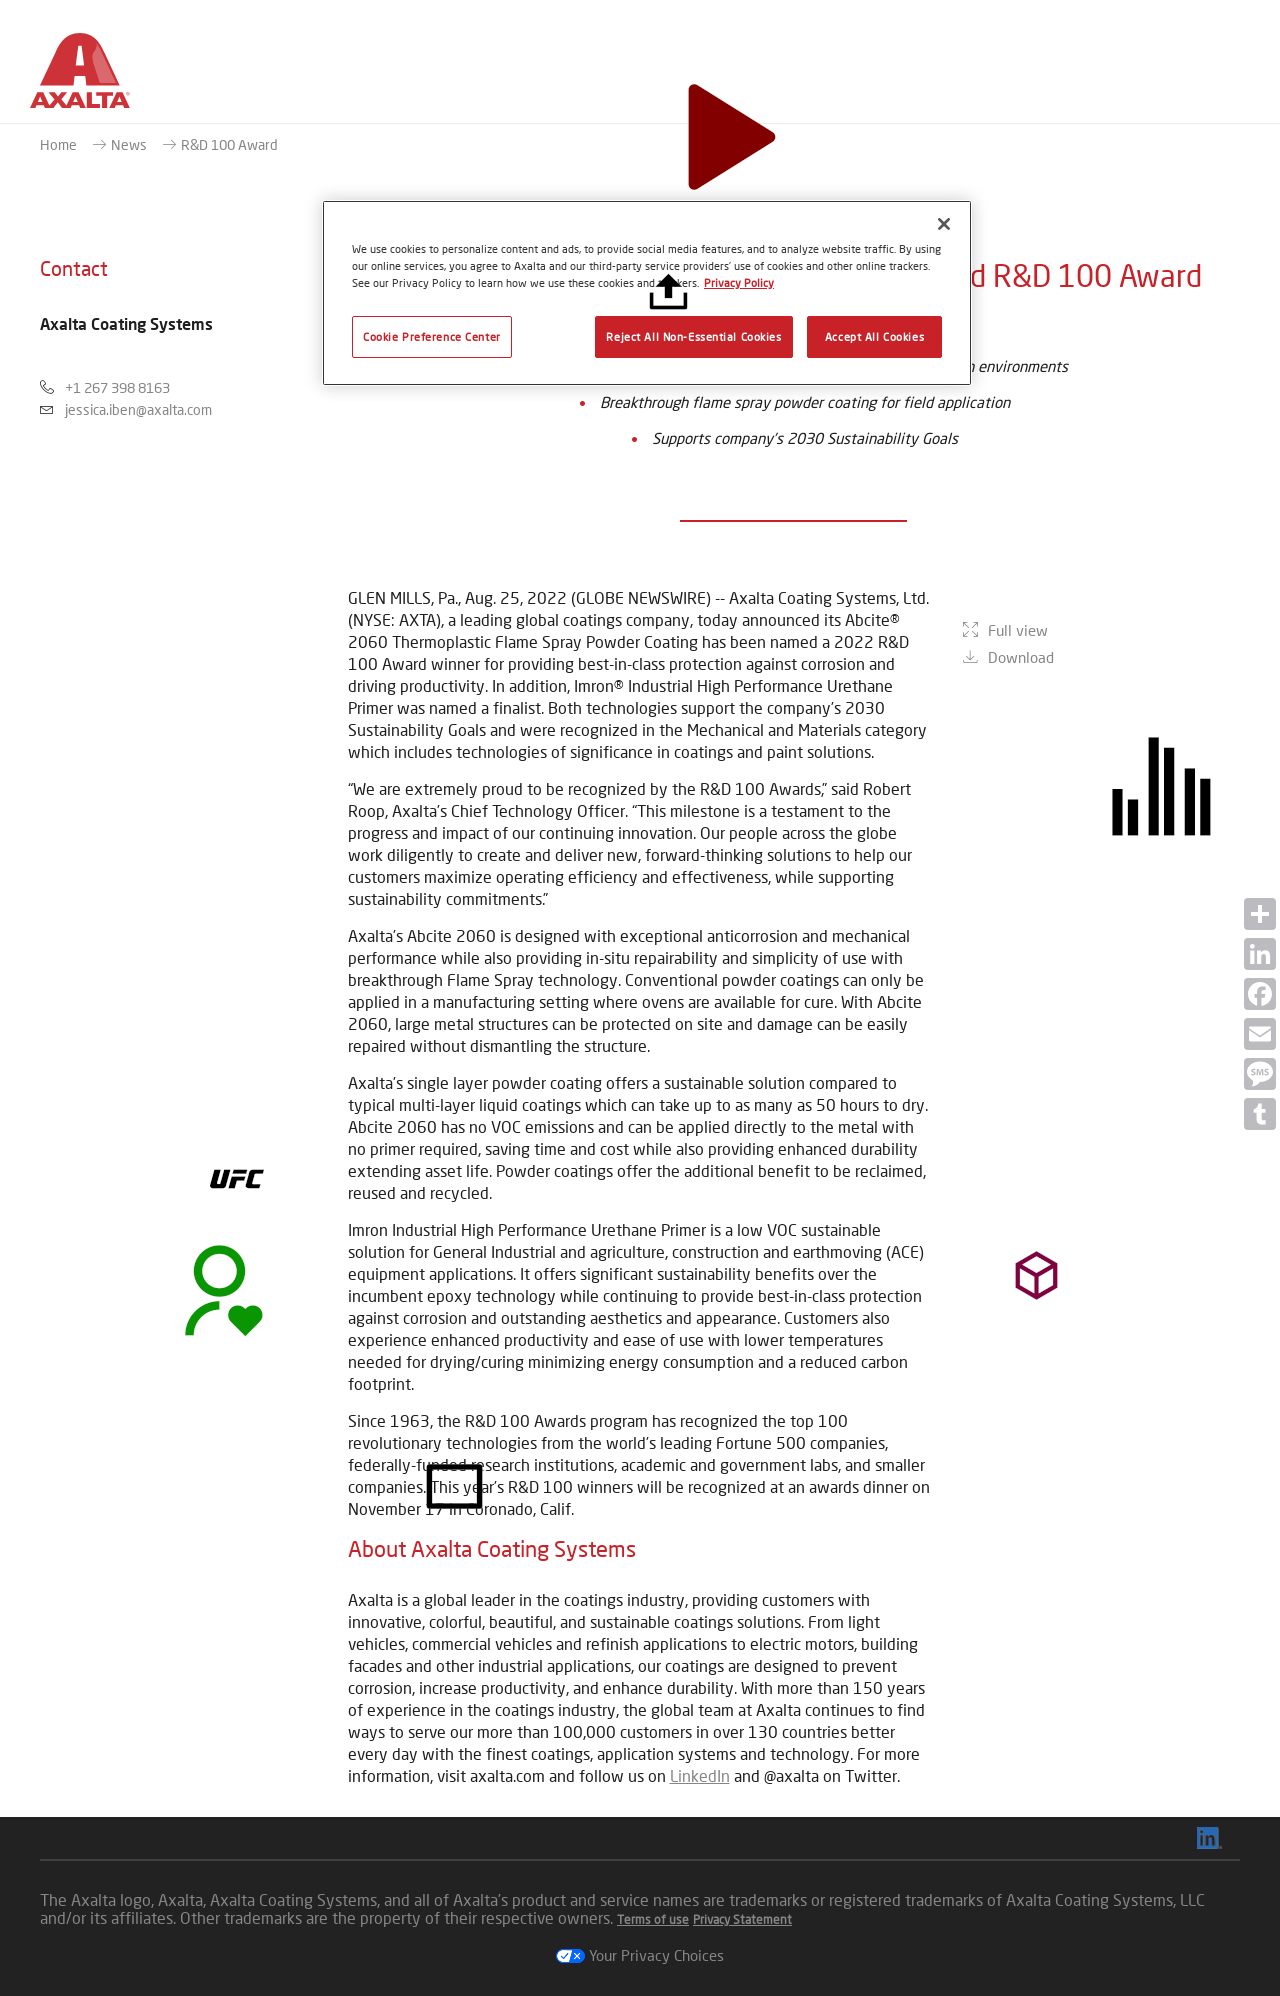 This screenshot has width=1280, height=1996. What do you see at coordinates (668, 292) in the screenshot?
I see `upload a file or document` at bounding box center [668, 292].